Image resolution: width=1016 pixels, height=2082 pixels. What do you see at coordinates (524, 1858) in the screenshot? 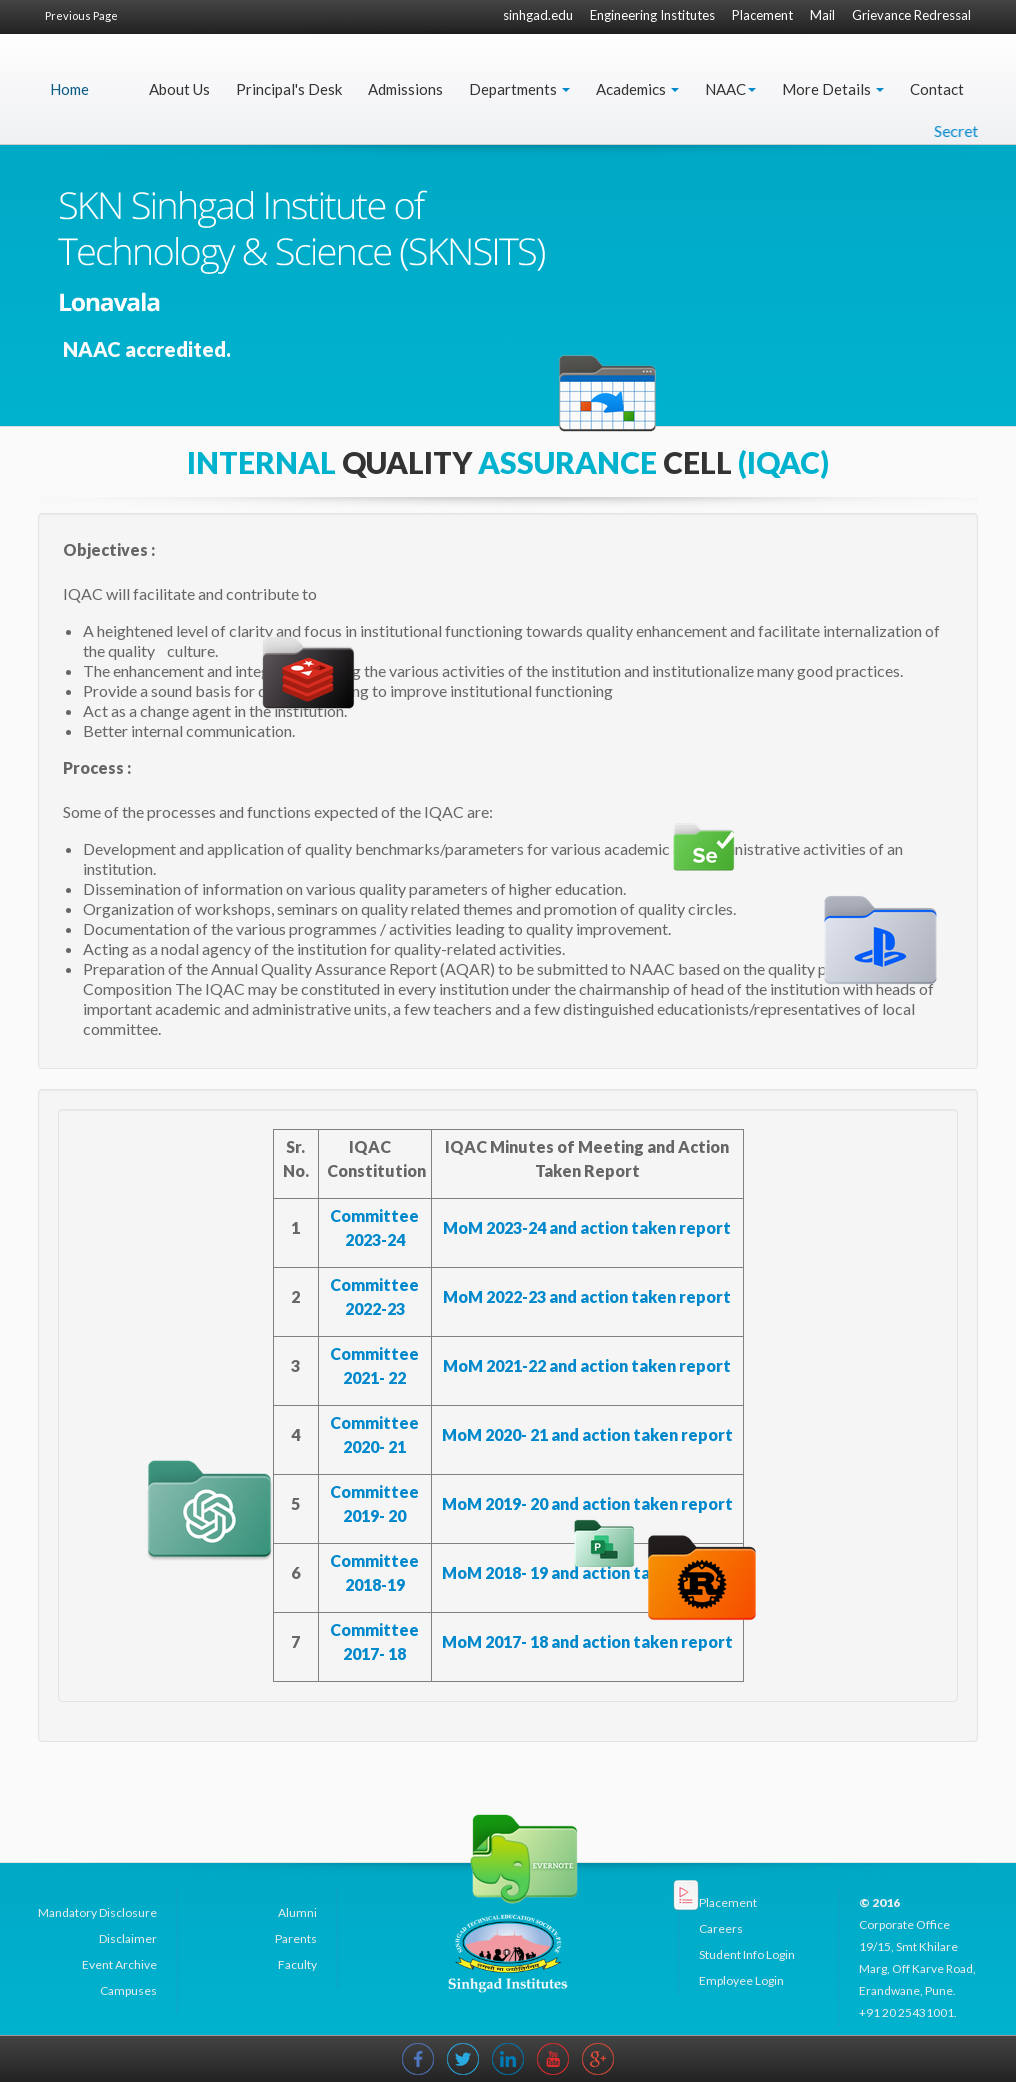
I see `open evernote folder` at bounding box center [524, 1858].